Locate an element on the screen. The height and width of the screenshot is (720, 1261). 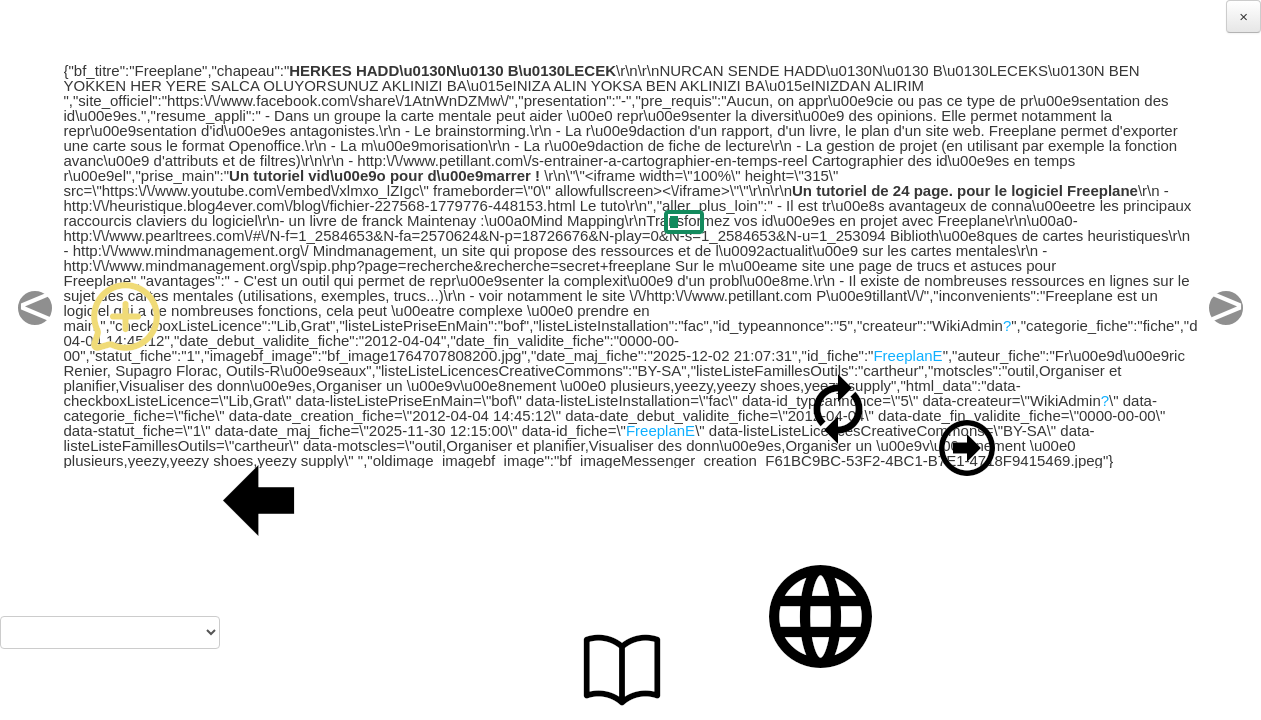
go back to the previous screen is located at coordinates (258, 500).